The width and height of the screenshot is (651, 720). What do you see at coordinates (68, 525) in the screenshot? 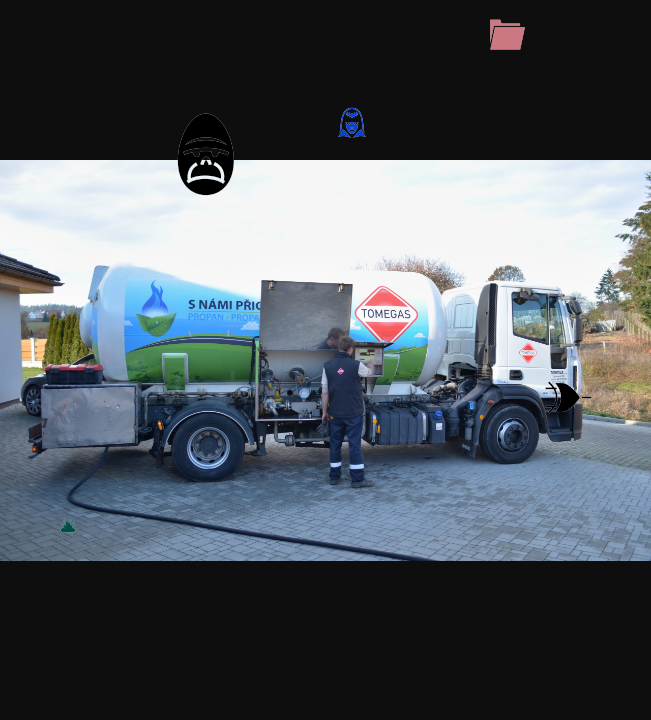
I see `indicates a bad or low-quality item in a game` at bounding box center [68, 525].